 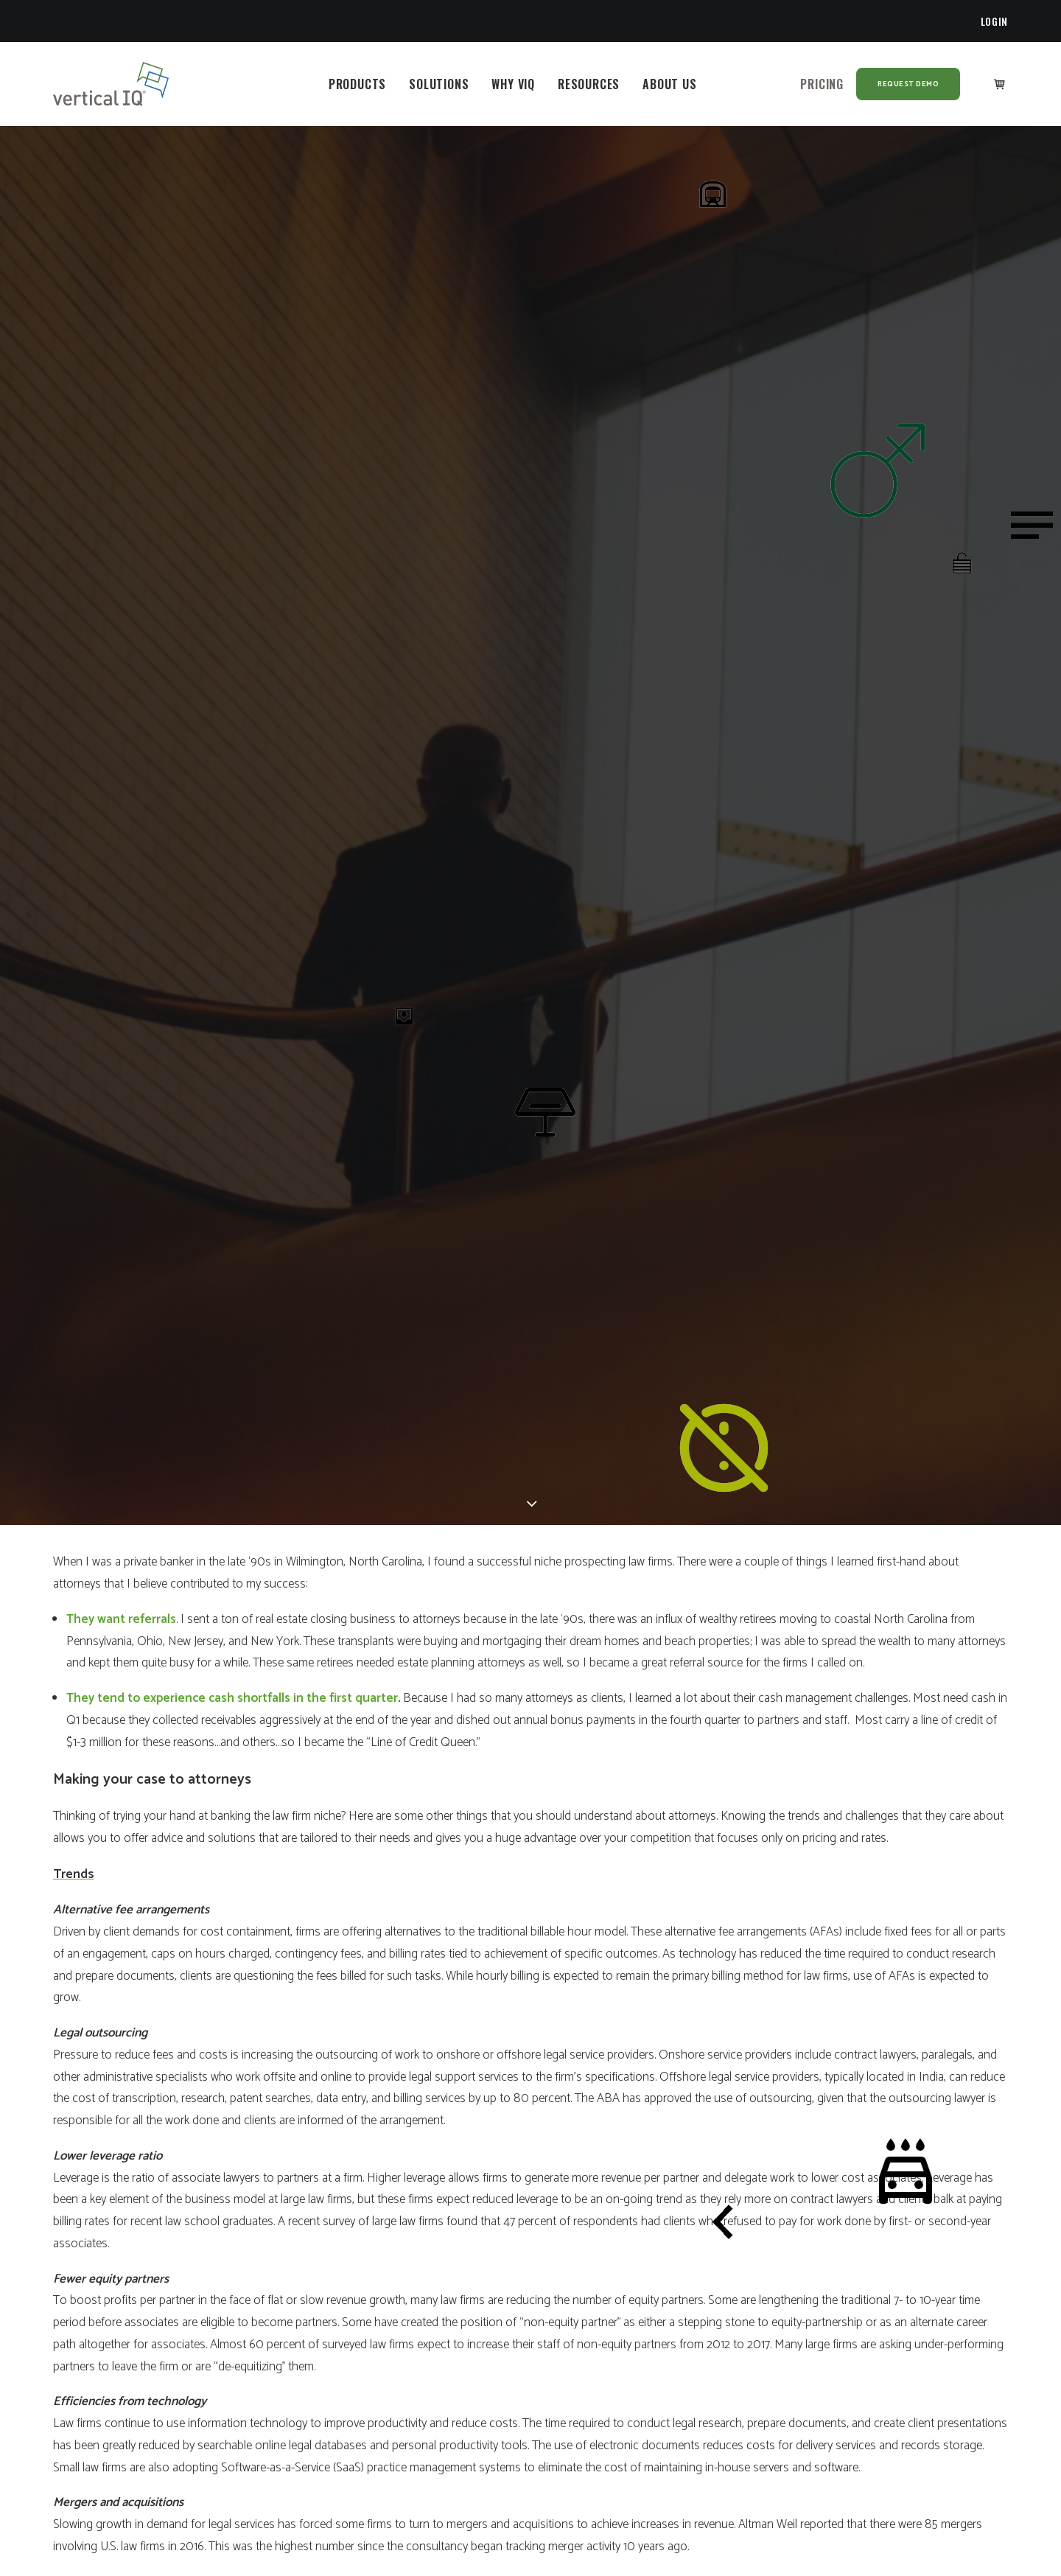 What do you see at coordinates (724, 1448) in the screenshot?
I see `disable or mute alerts` at bounding box center [724, 1448].